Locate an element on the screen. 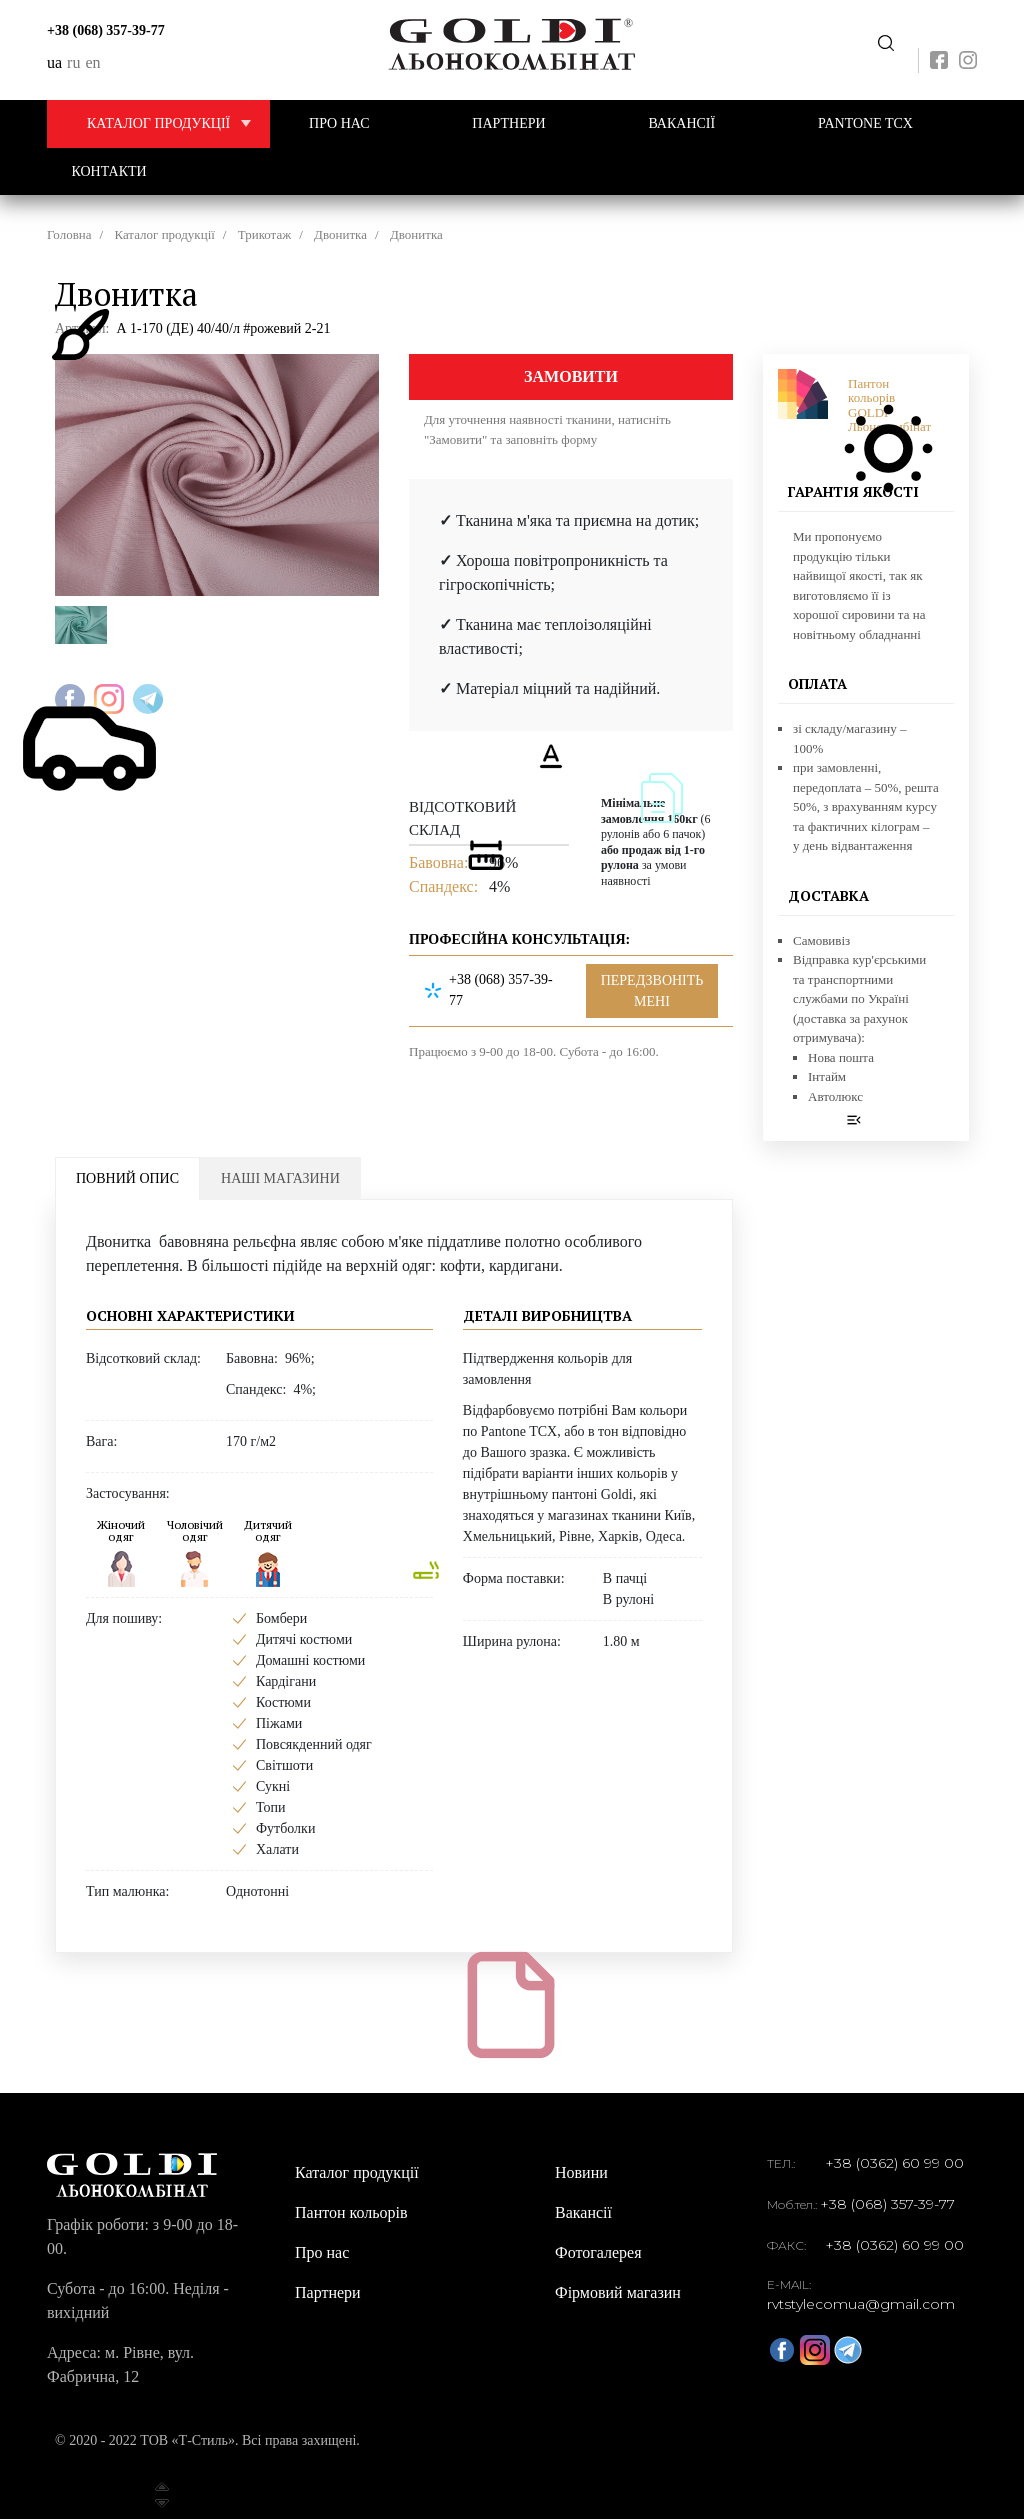 This screenshot has height=2519, width=1024. expand or collapse a dropdown menu is located at coordinates (162, 2495).